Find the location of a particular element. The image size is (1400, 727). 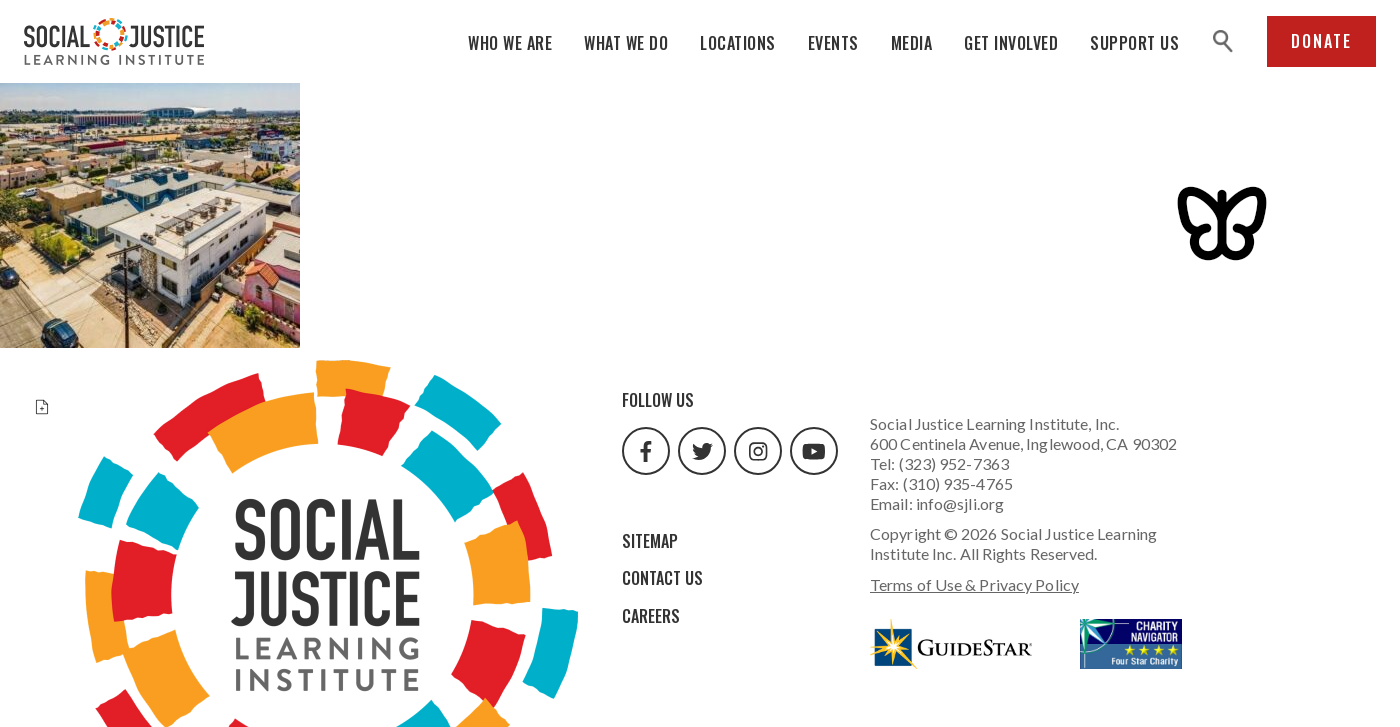

indicates a transformation or metamorphosis feature is located at coordinates (1222, 222).